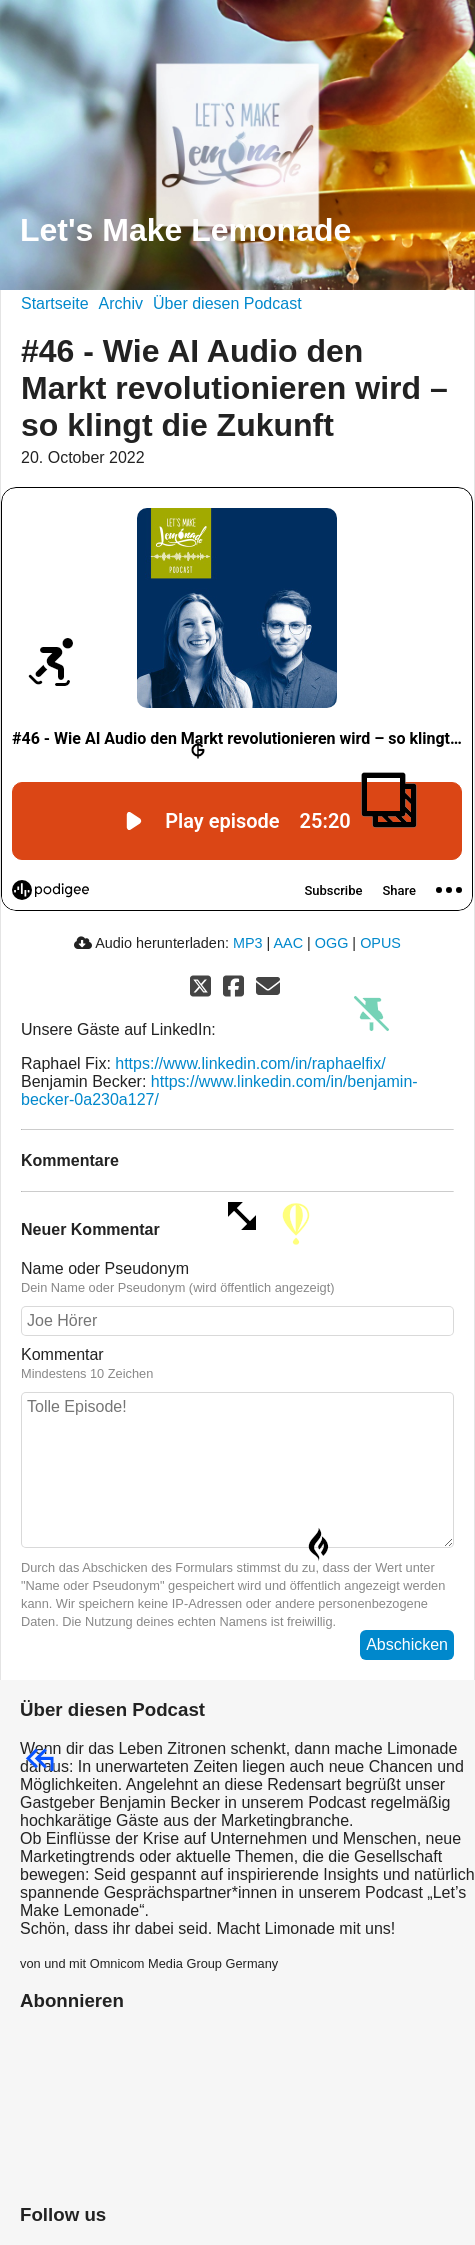 The width and height of the screenshot is (475, 2245). What do you see at coordinates (198, 750) in the screenshot?
I see `indicates paraguayan guaraní currency` at bounding box center [198, 750].